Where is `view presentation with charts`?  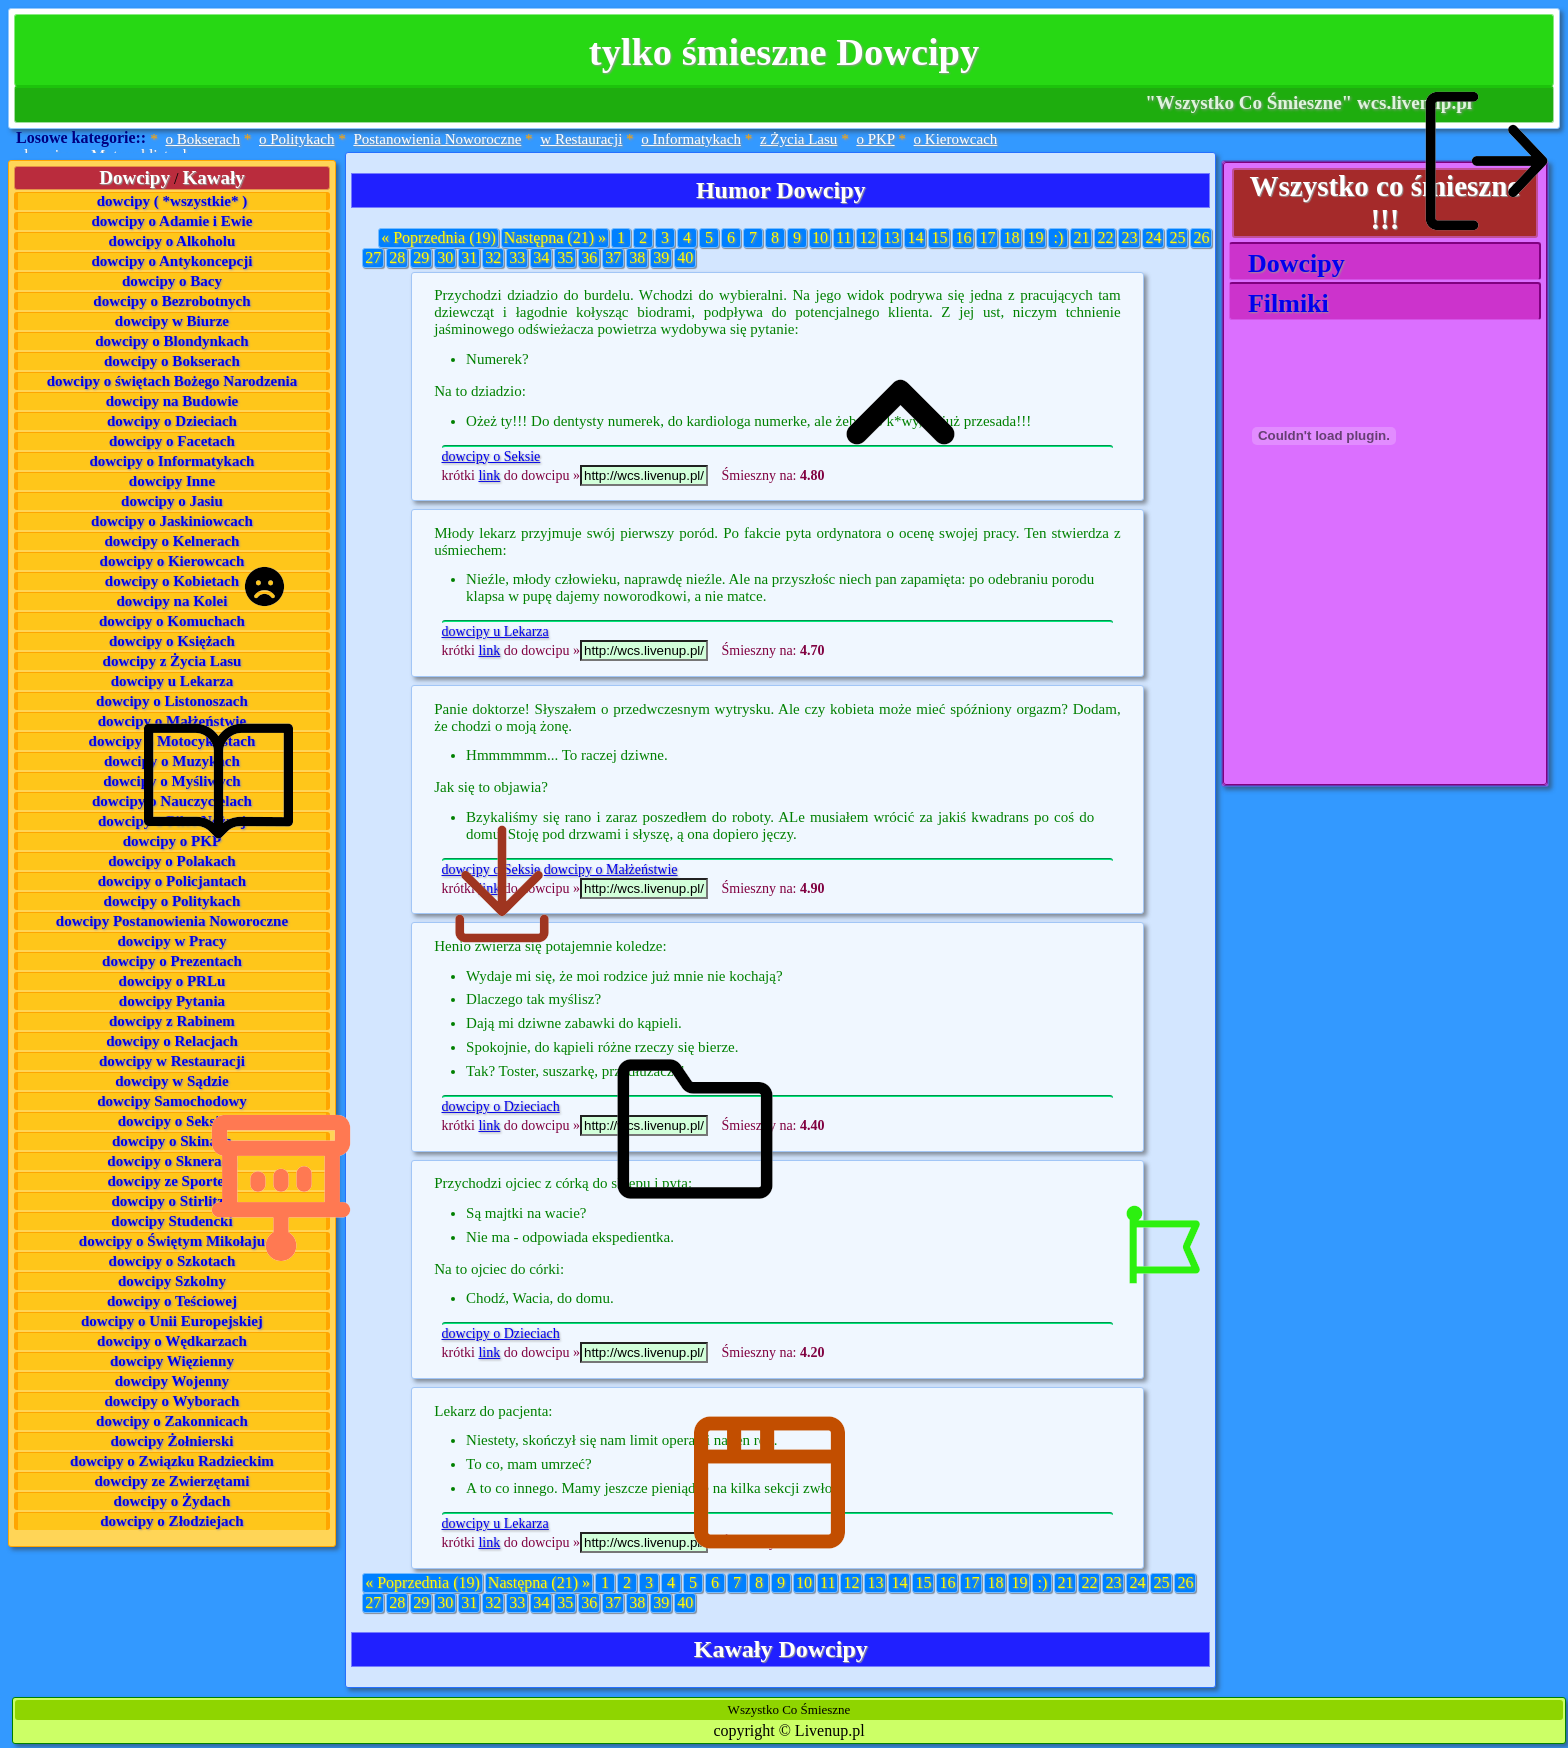 view presentation with charts is located at coordinates (281, 1179).